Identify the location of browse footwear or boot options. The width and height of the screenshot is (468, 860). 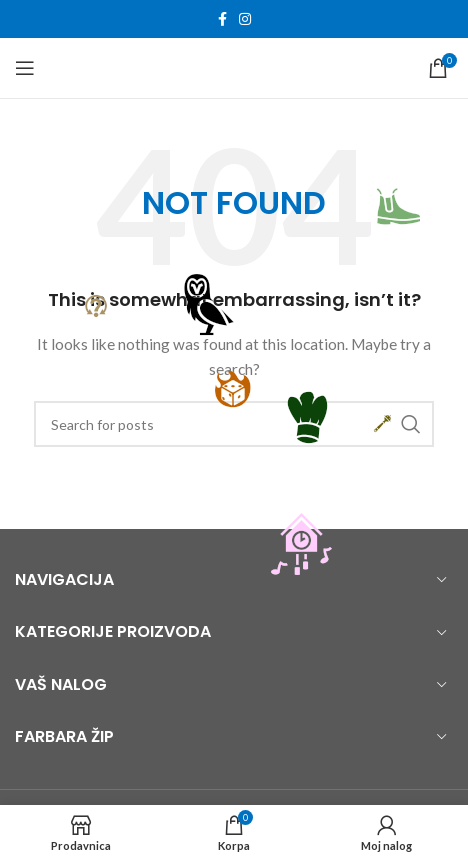
(398, 204).